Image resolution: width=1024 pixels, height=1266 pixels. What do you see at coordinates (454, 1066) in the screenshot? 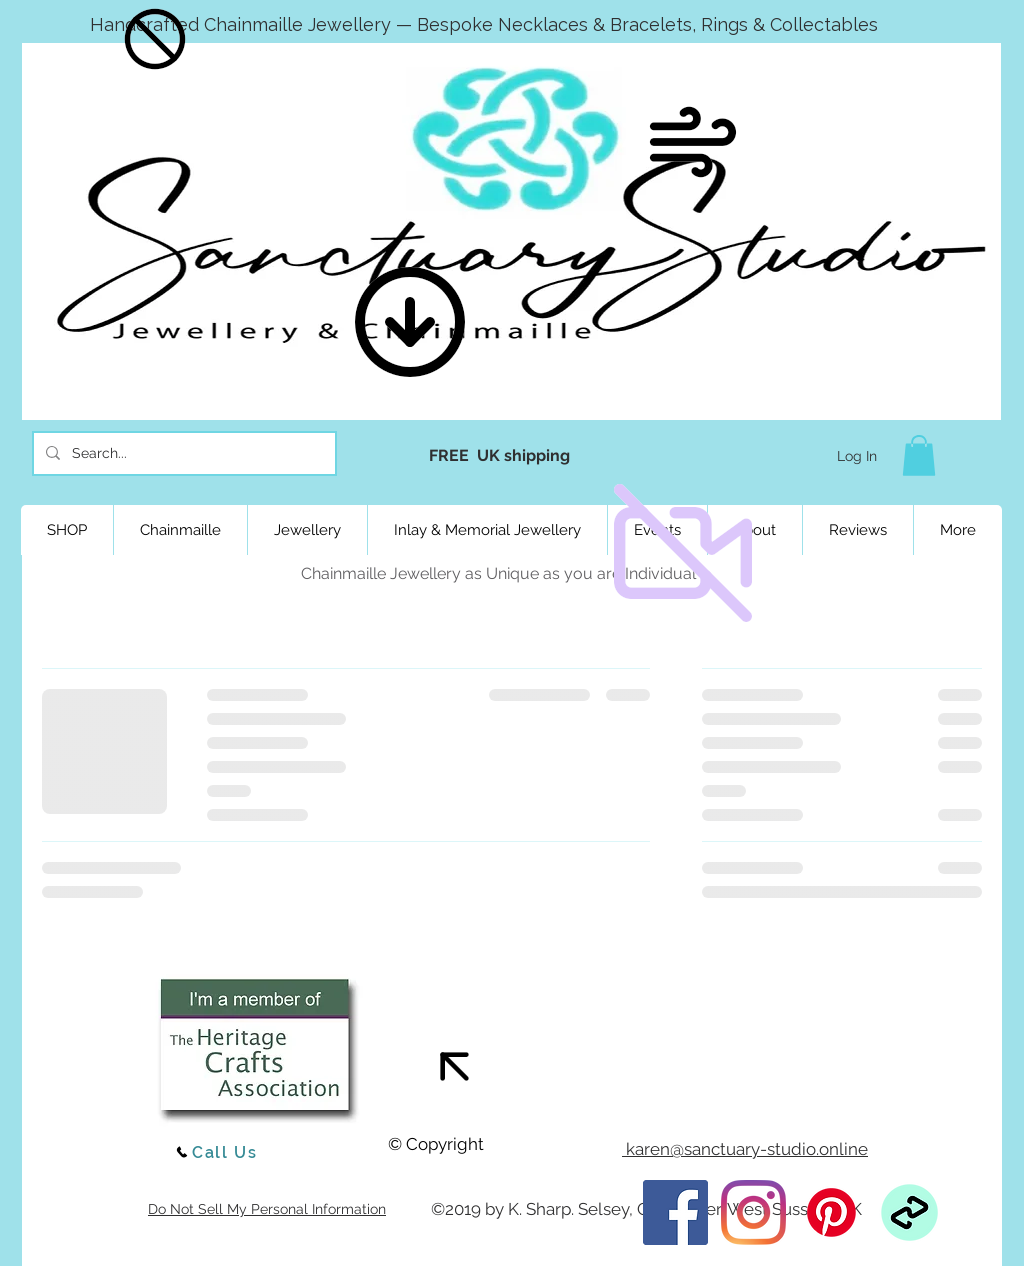
I see `navigate back to previous screen` at bounding box center [454, 1066].